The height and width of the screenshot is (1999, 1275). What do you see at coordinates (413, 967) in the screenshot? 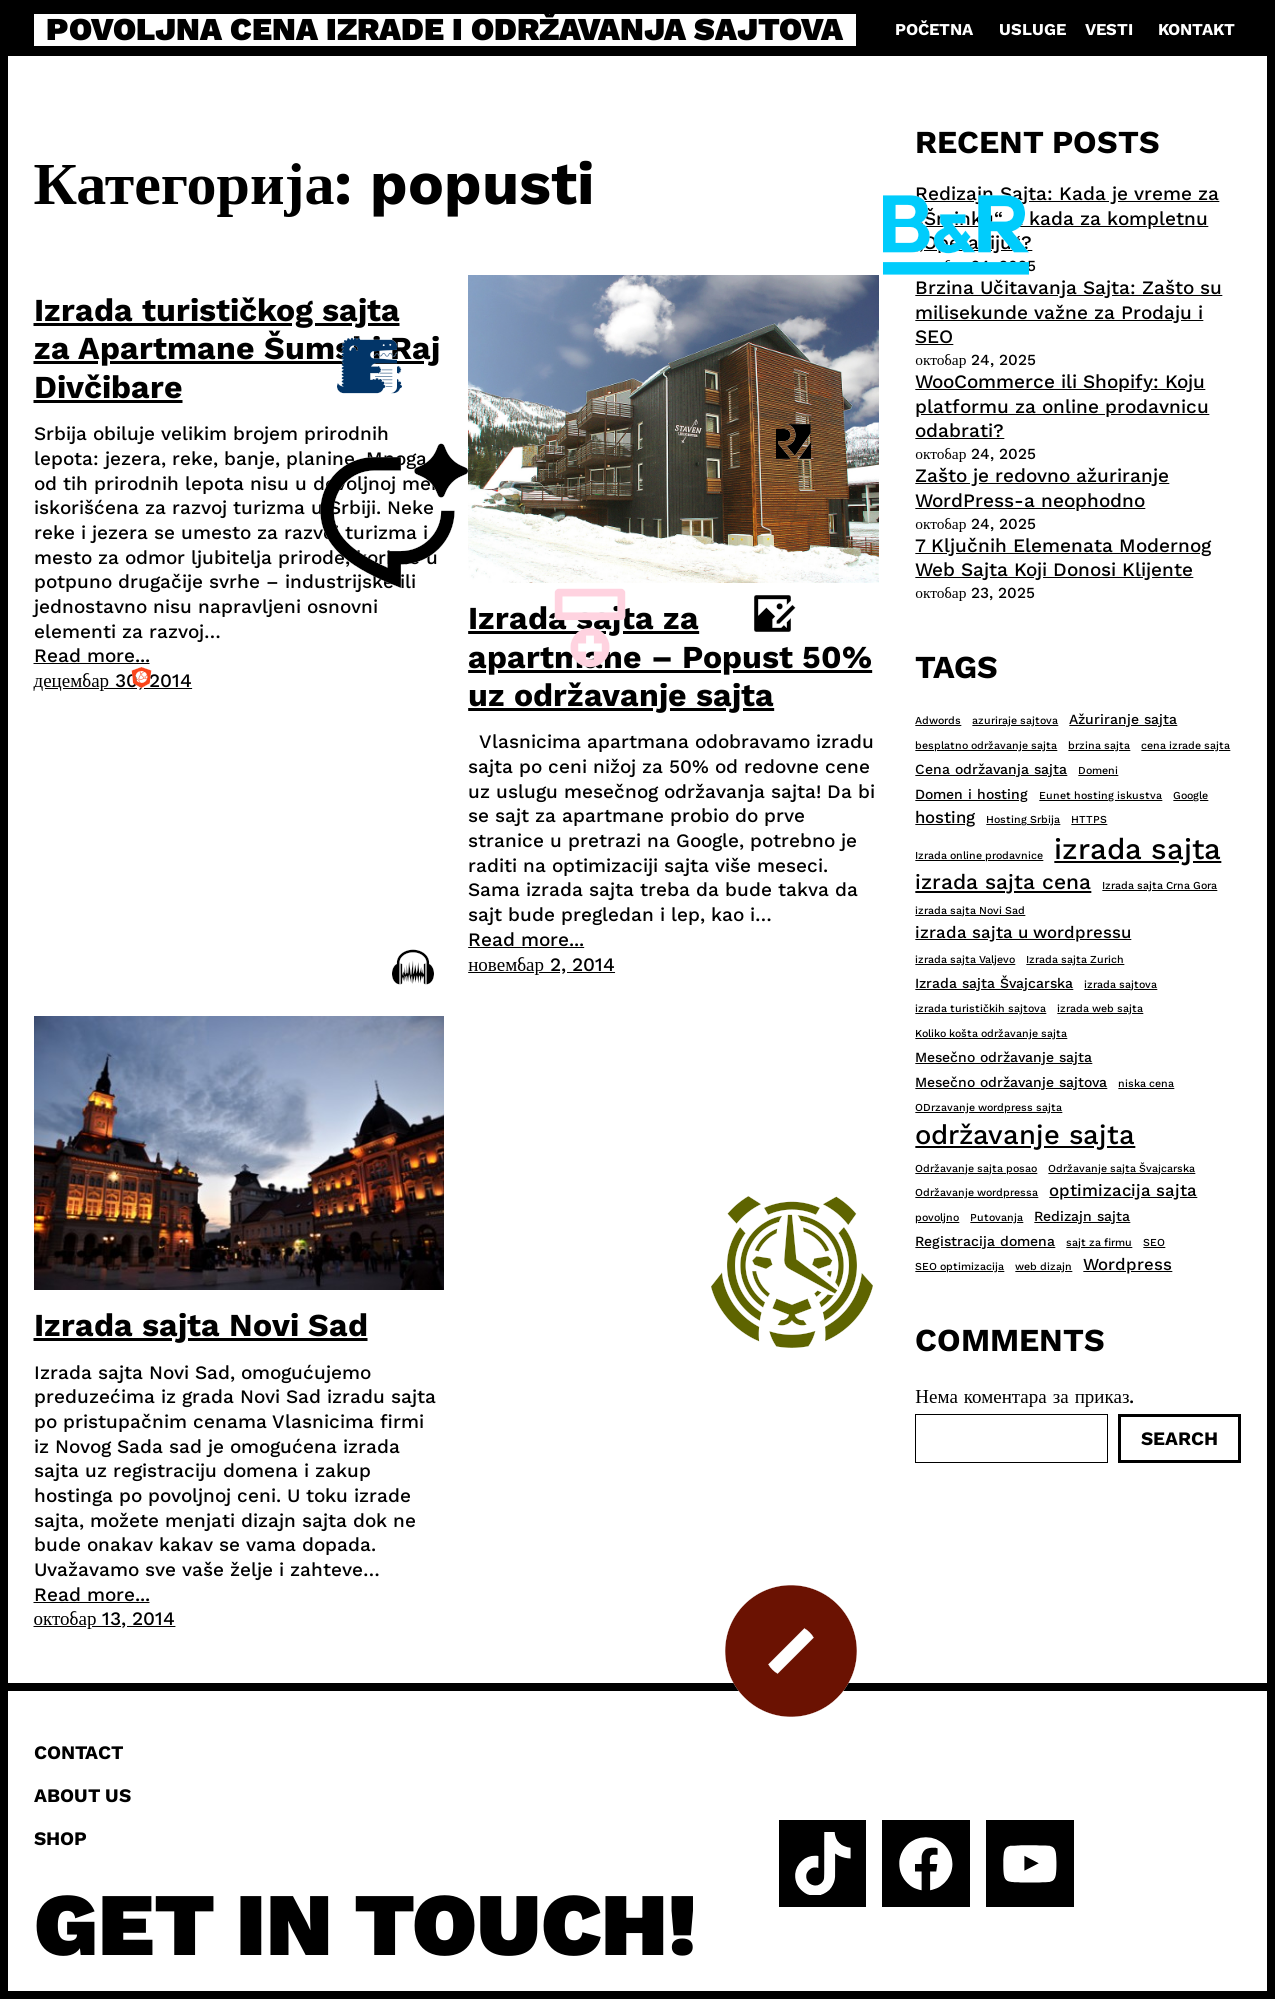
I see `open audacity audio editor` at bounding box center [413, 967].